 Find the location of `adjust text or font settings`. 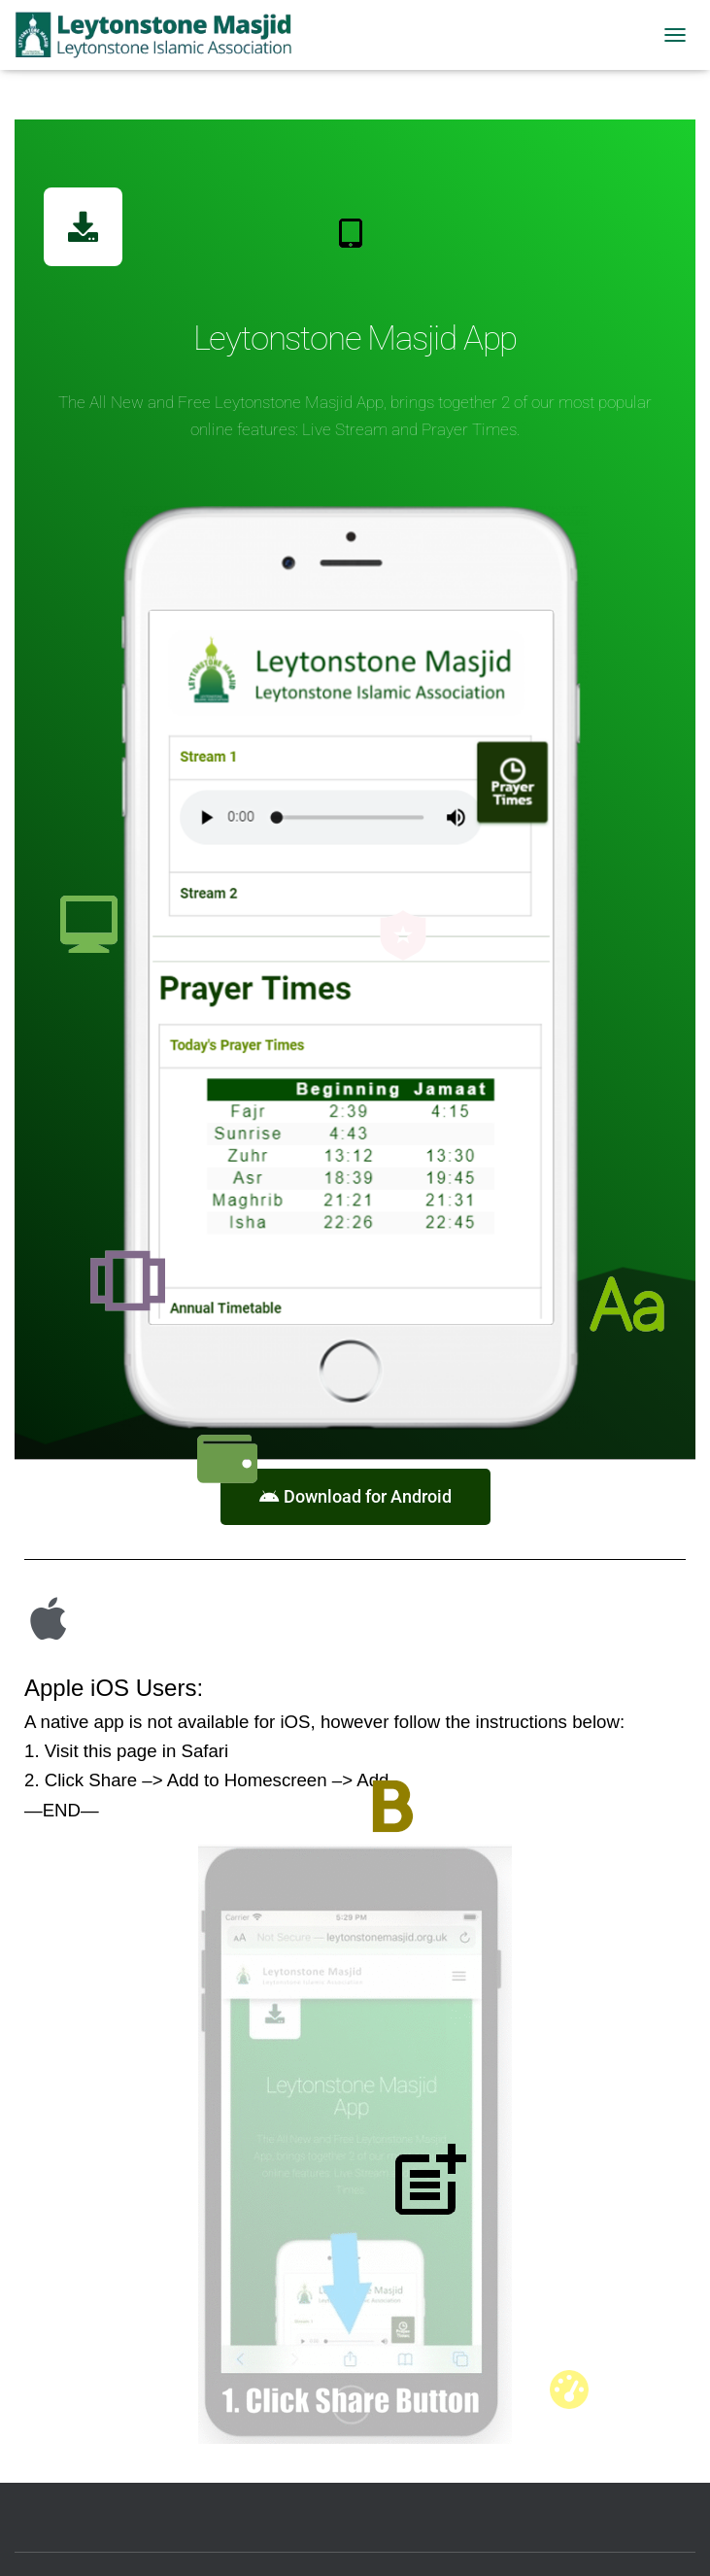

adjust text or font settings is located at coordinates (626, 1304).